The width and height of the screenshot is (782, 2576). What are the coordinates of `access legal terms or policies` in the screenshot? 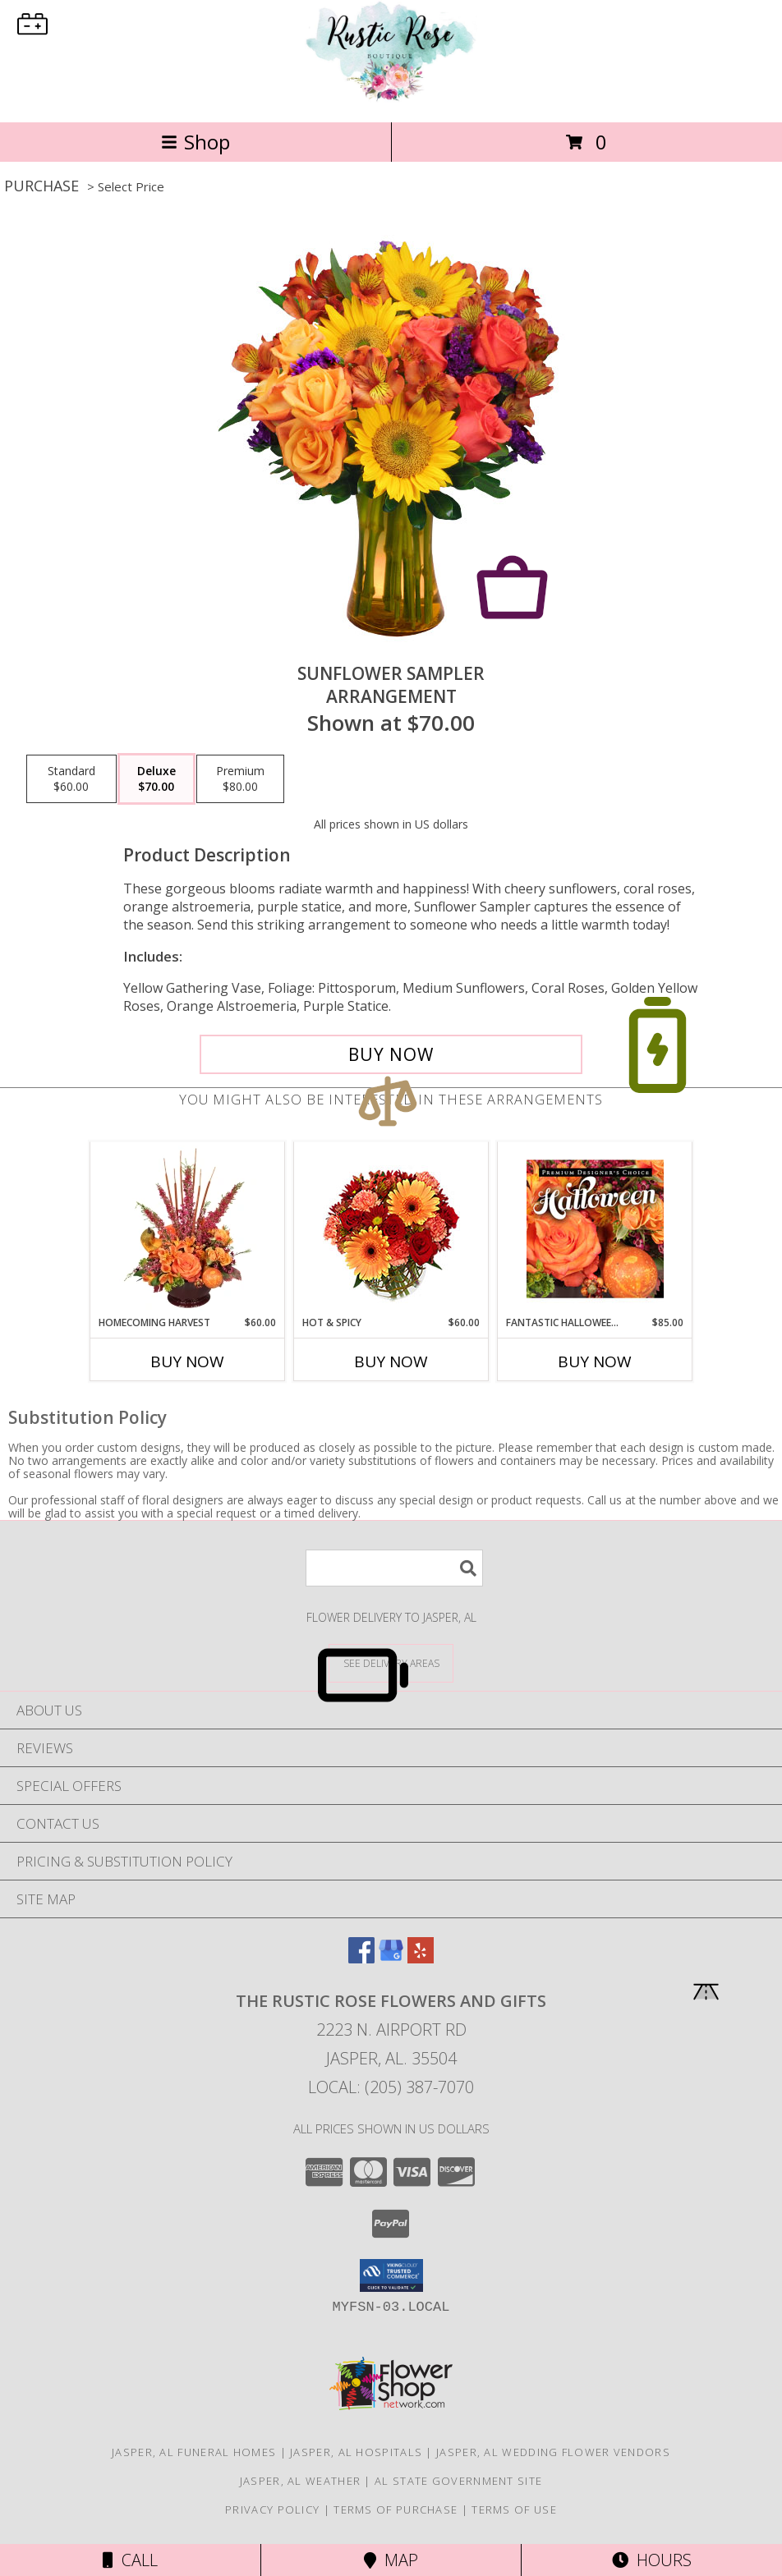 It's located at (388, 1101).